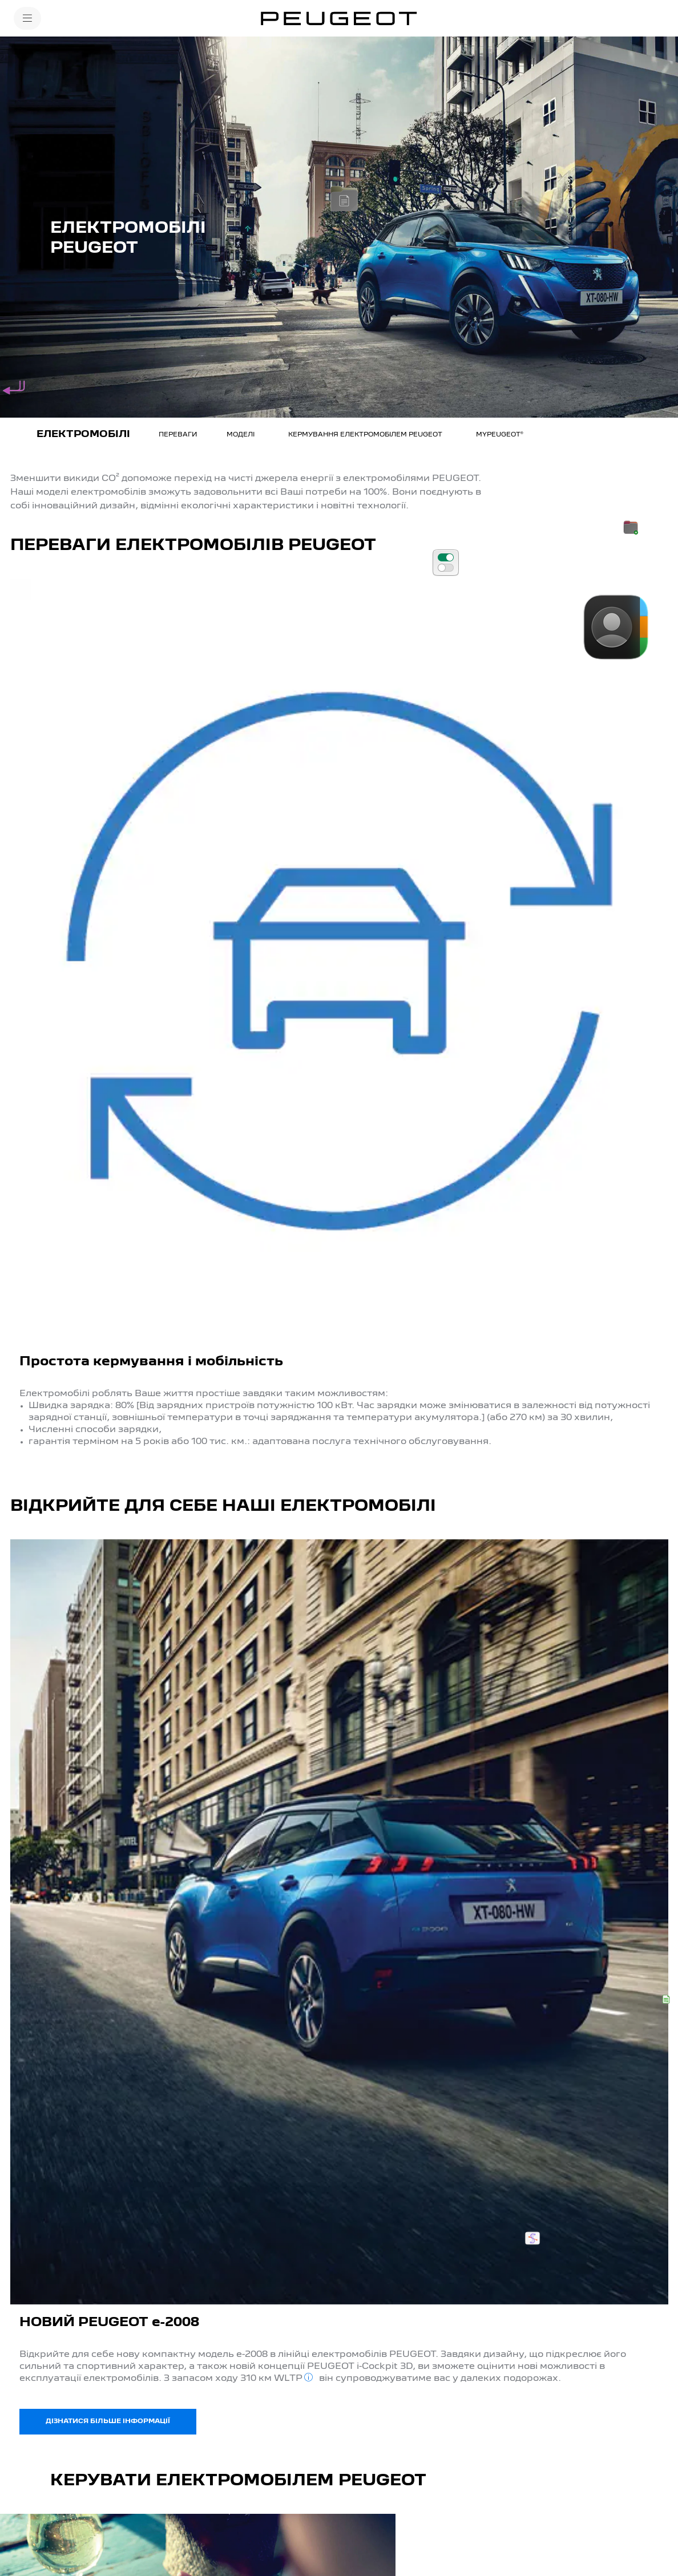  I want to click on an SVG image file, so click(532, 2238).